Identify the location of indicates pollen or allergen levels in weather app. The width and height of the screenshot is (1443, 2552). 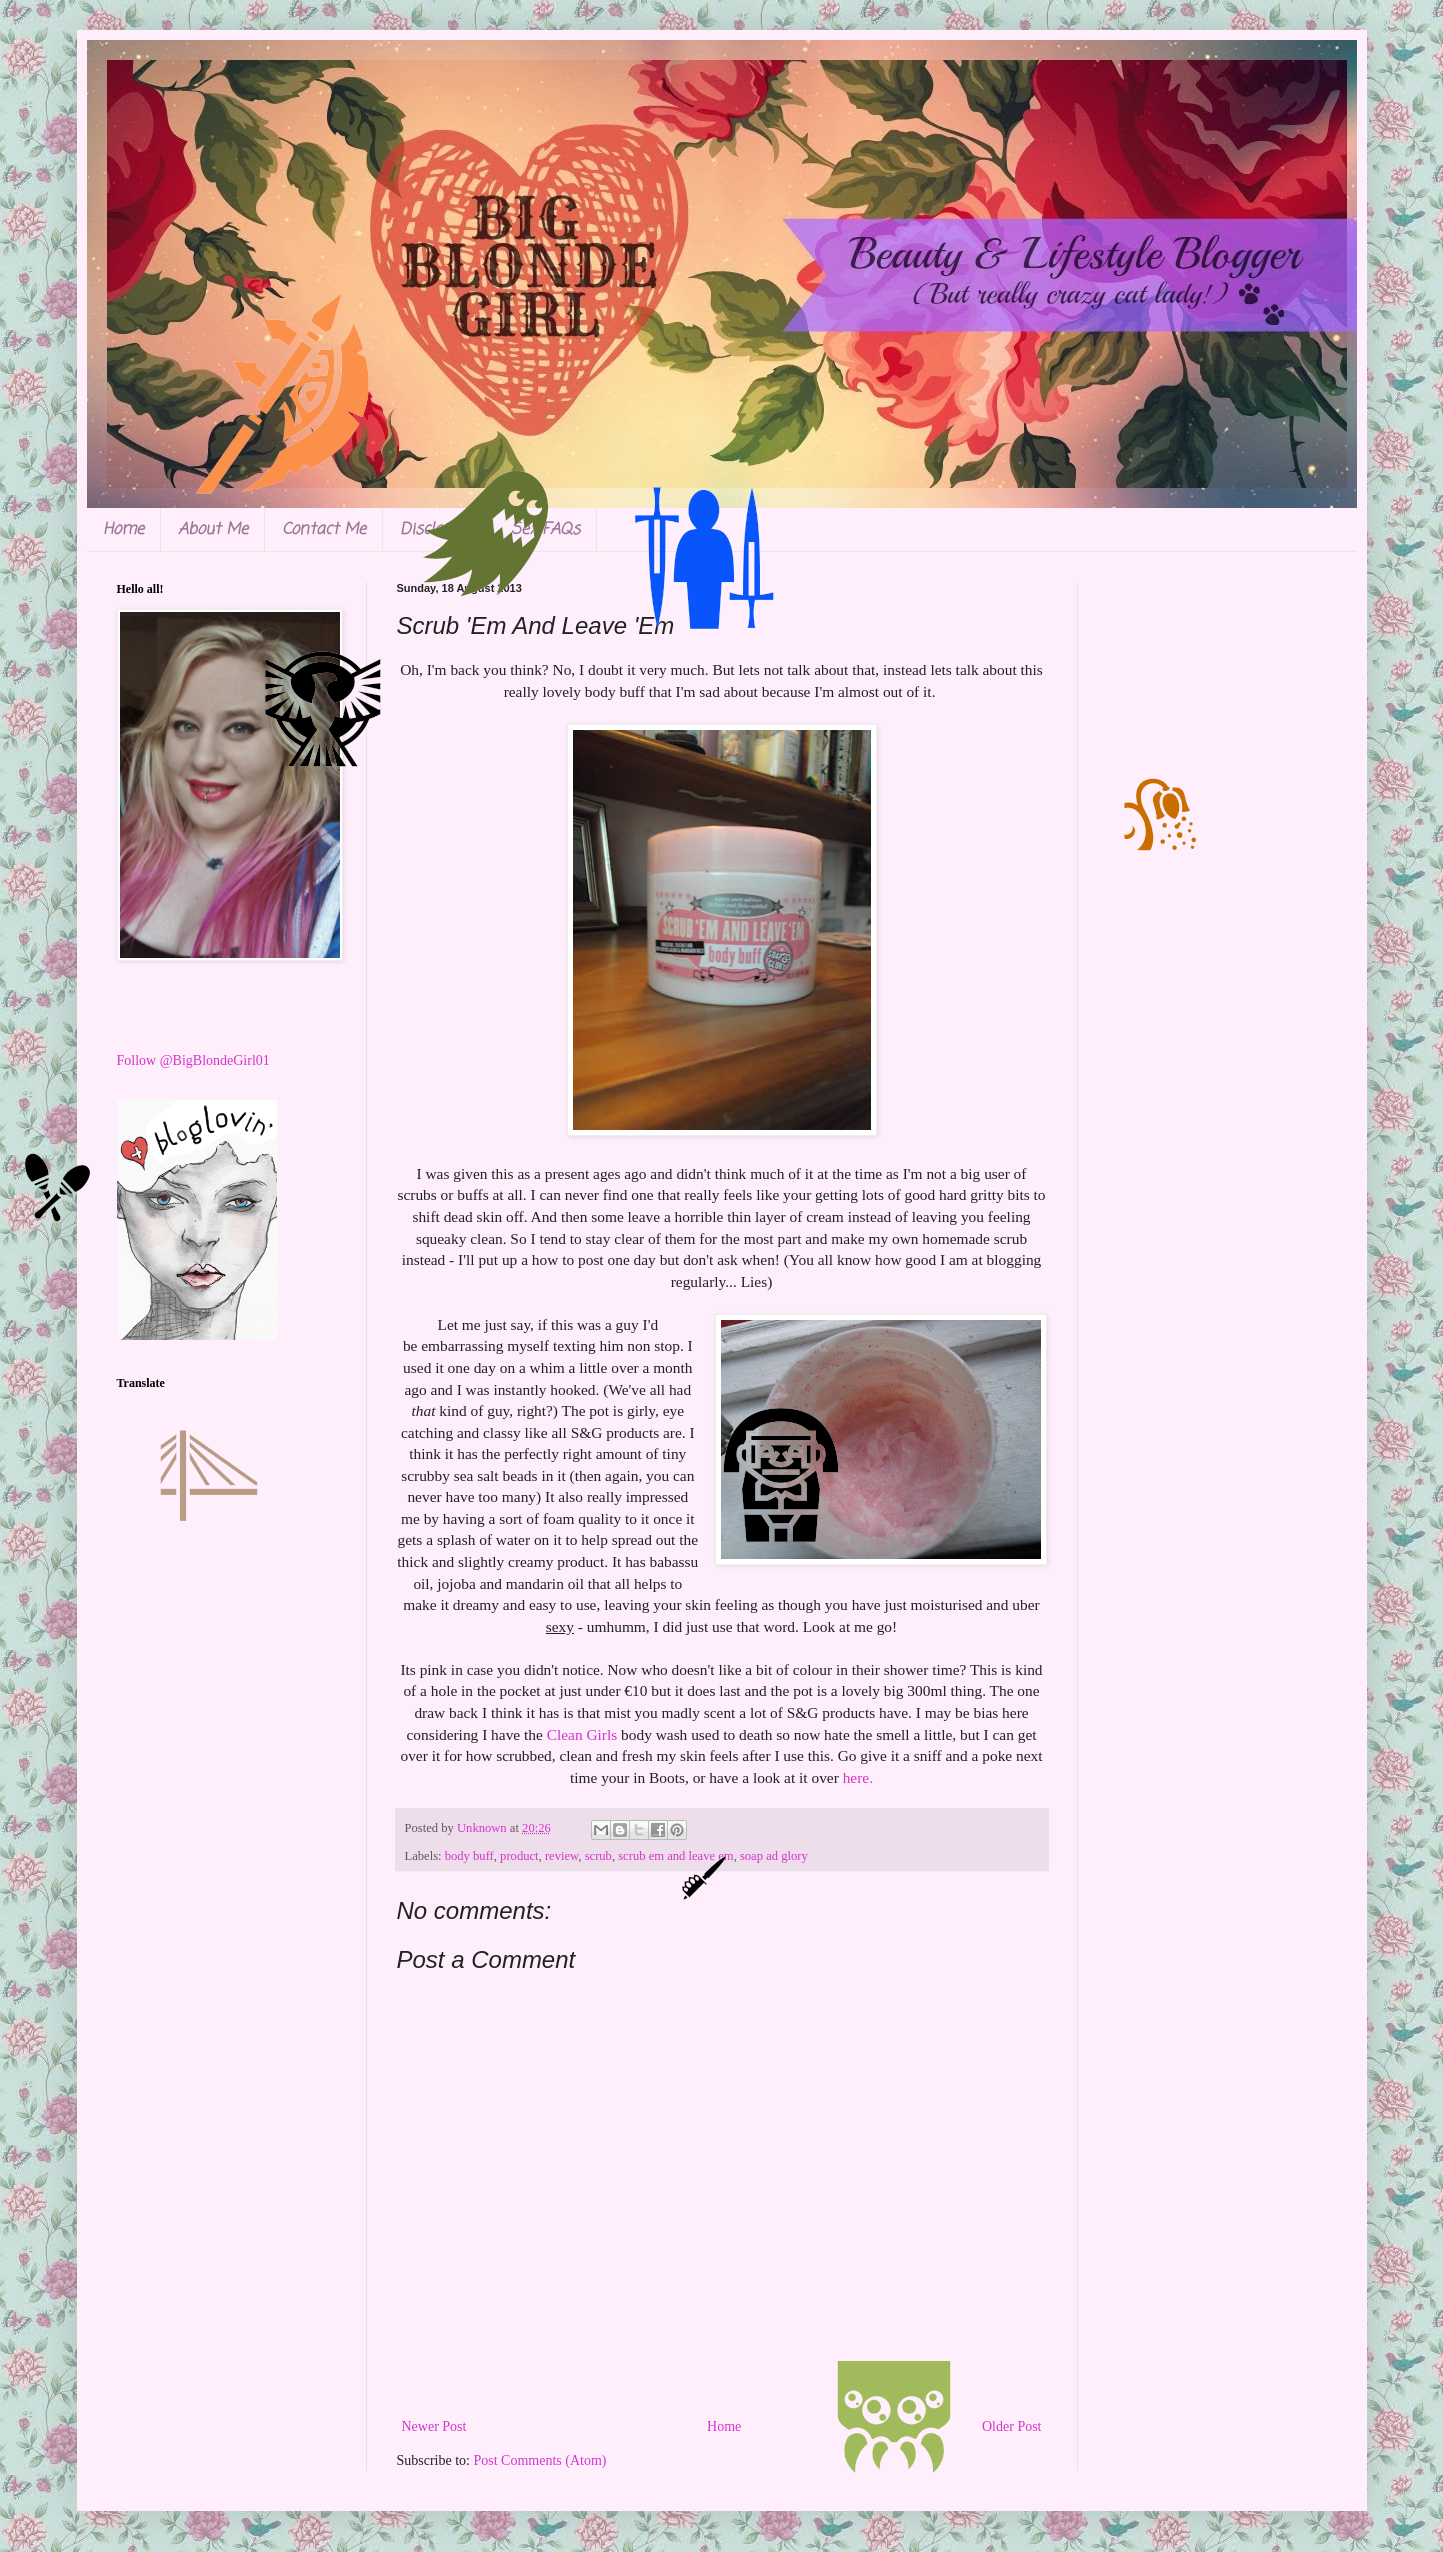
(1160, 814).